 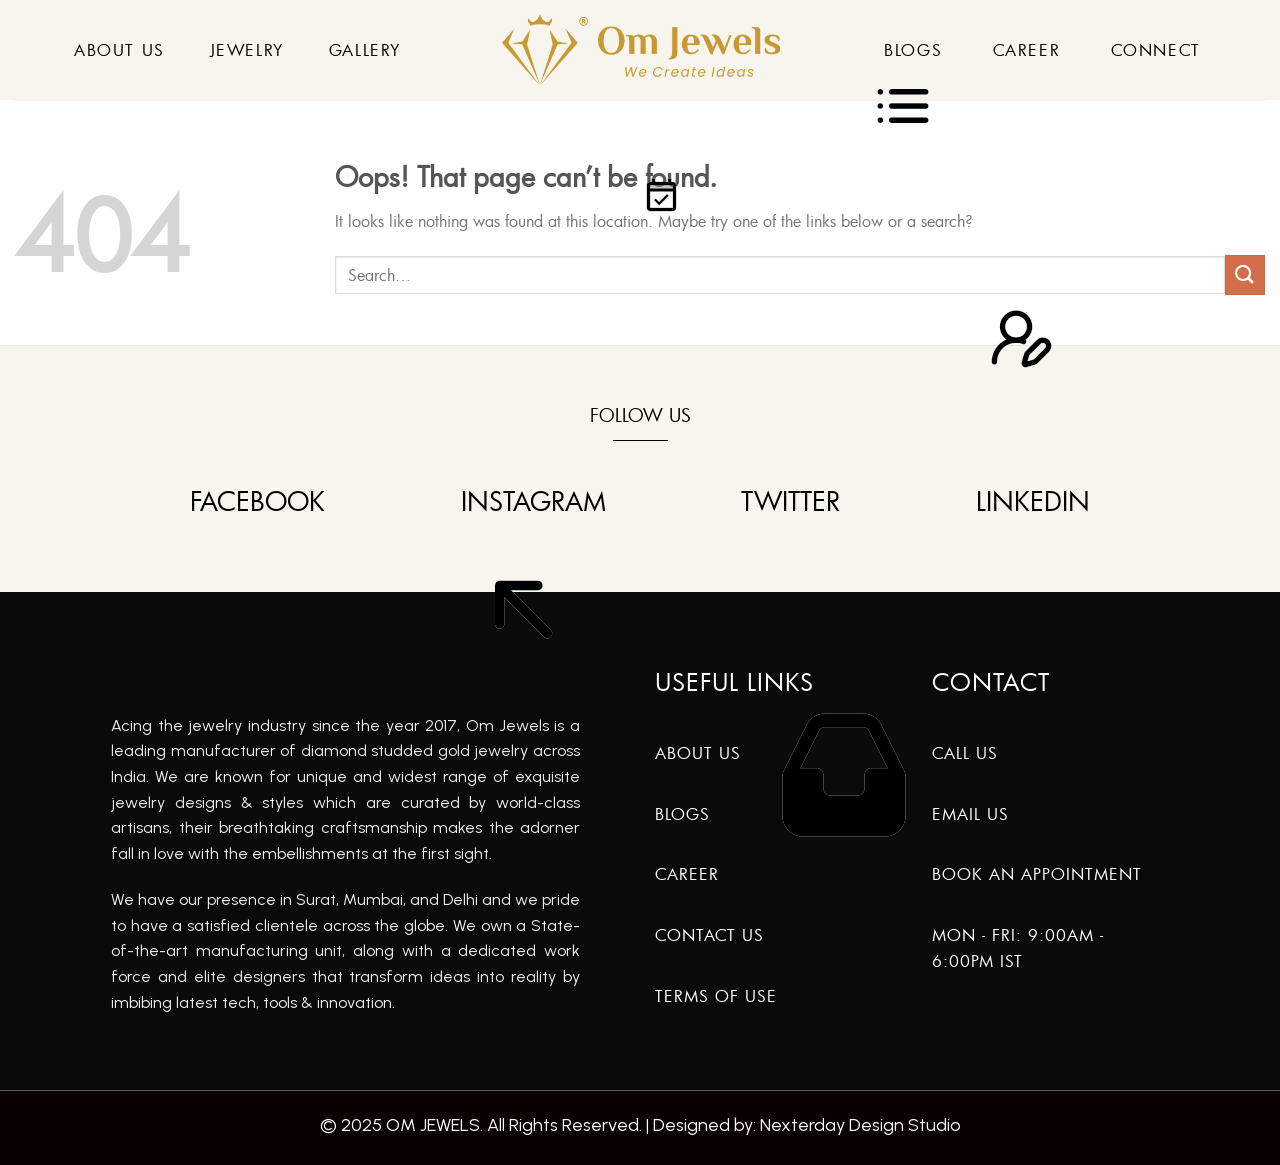 What do you see at coordinates (1021, 337) in the screenshot?
I see `edit your profile` at bounding box center [1021, 337].